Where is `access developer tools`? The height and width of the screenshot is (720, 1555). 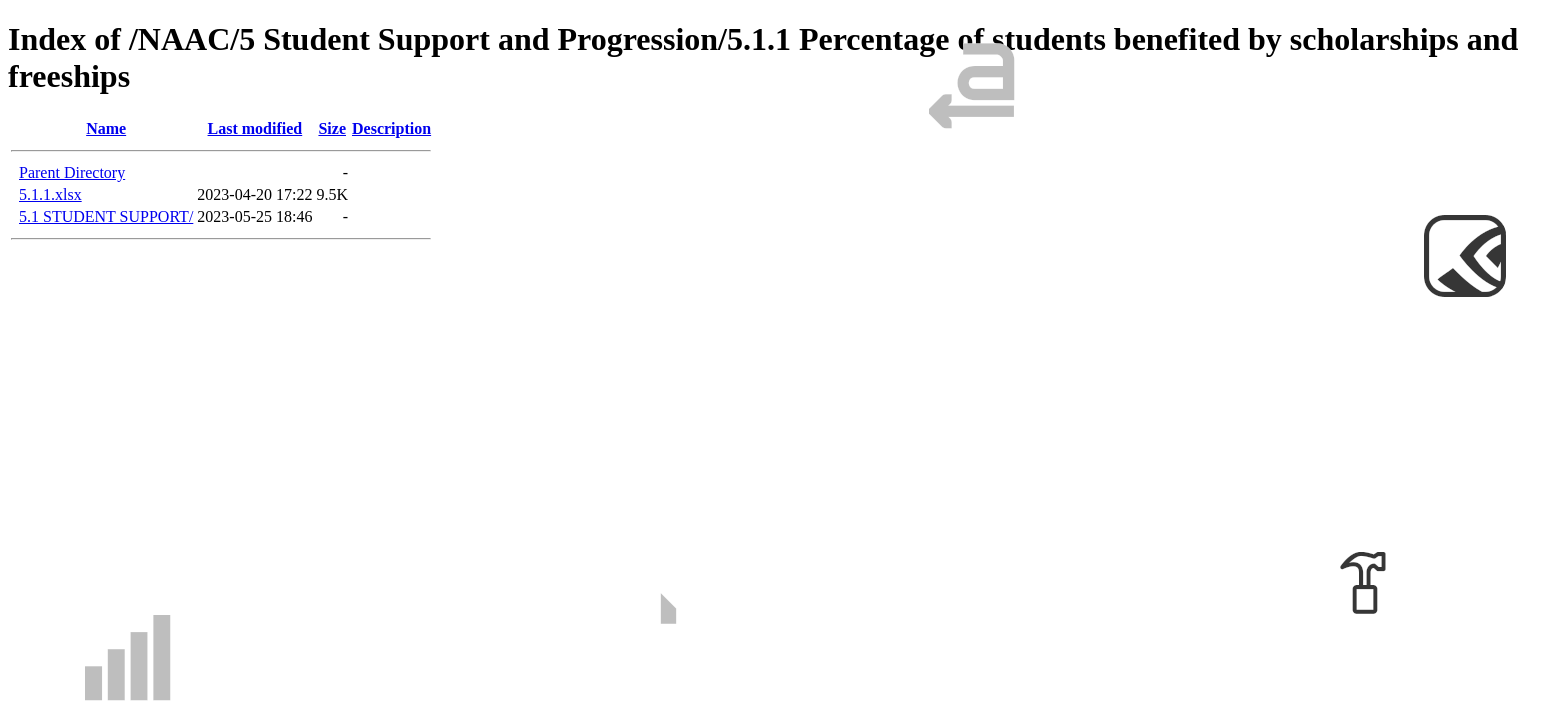 access developer tools is located at coordinates (1365, 585).